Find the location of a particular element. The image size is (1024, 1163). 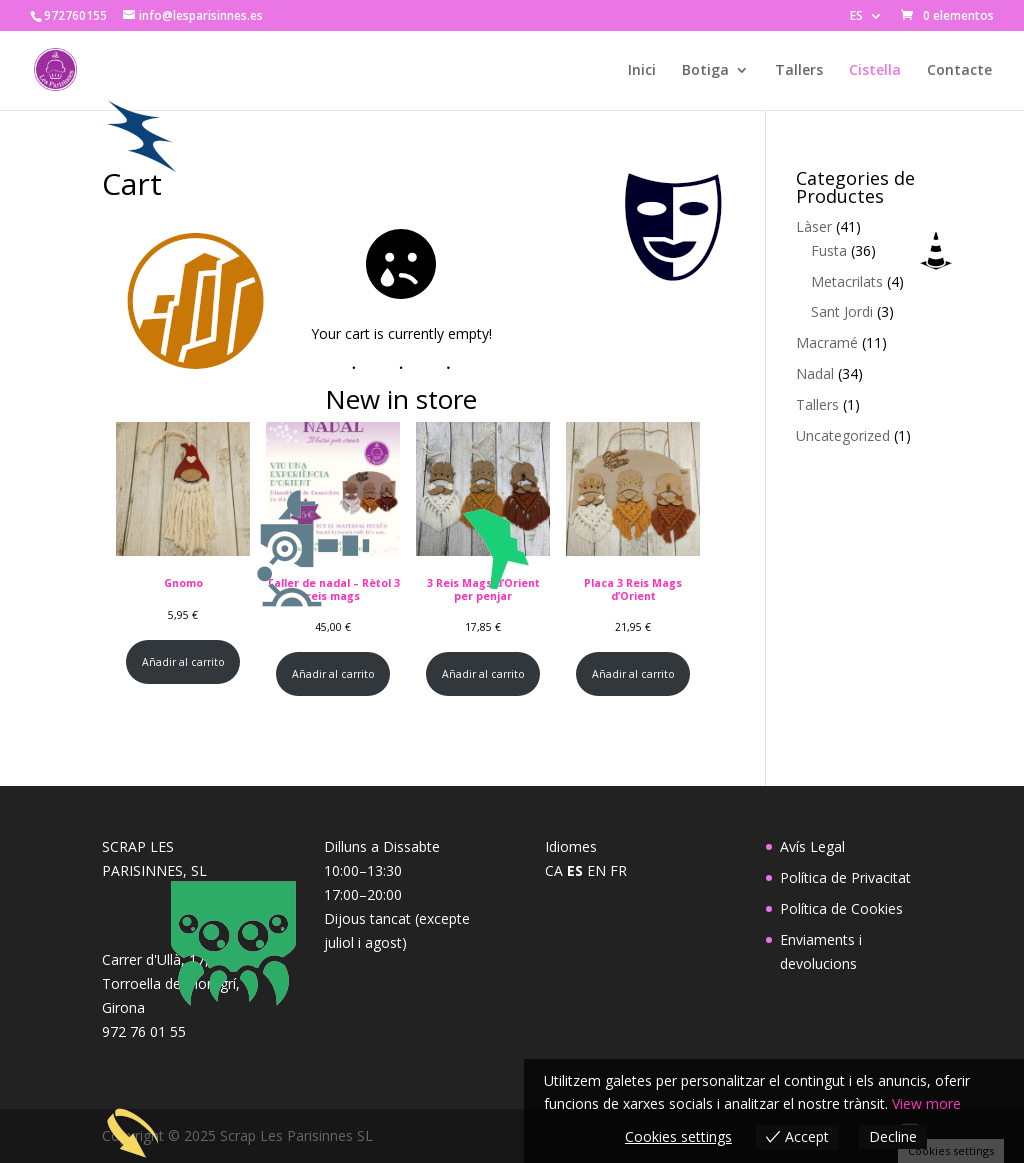

toggle between theater or drama mode is located at coordinates (672, 227).